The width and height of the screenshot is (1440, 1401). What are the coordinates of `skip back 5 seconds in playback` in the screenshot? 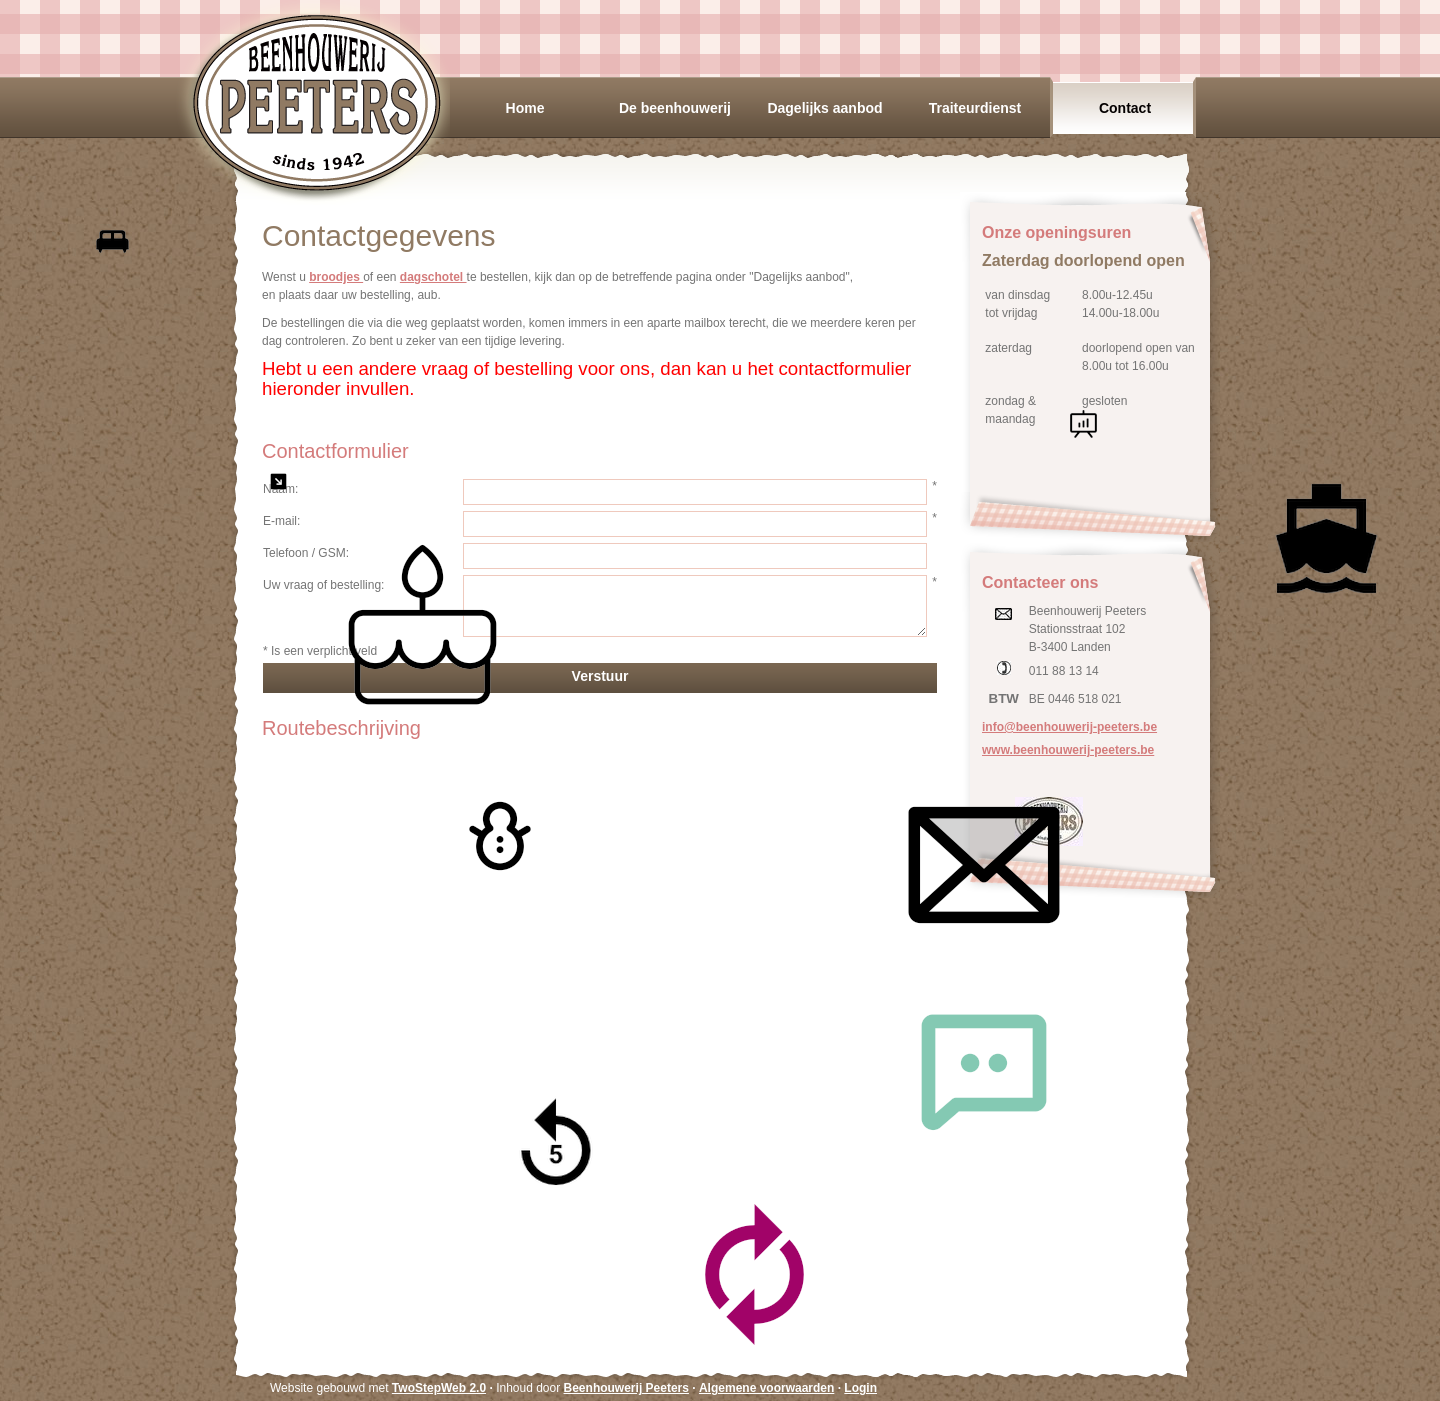 It's located at (556, 1146).